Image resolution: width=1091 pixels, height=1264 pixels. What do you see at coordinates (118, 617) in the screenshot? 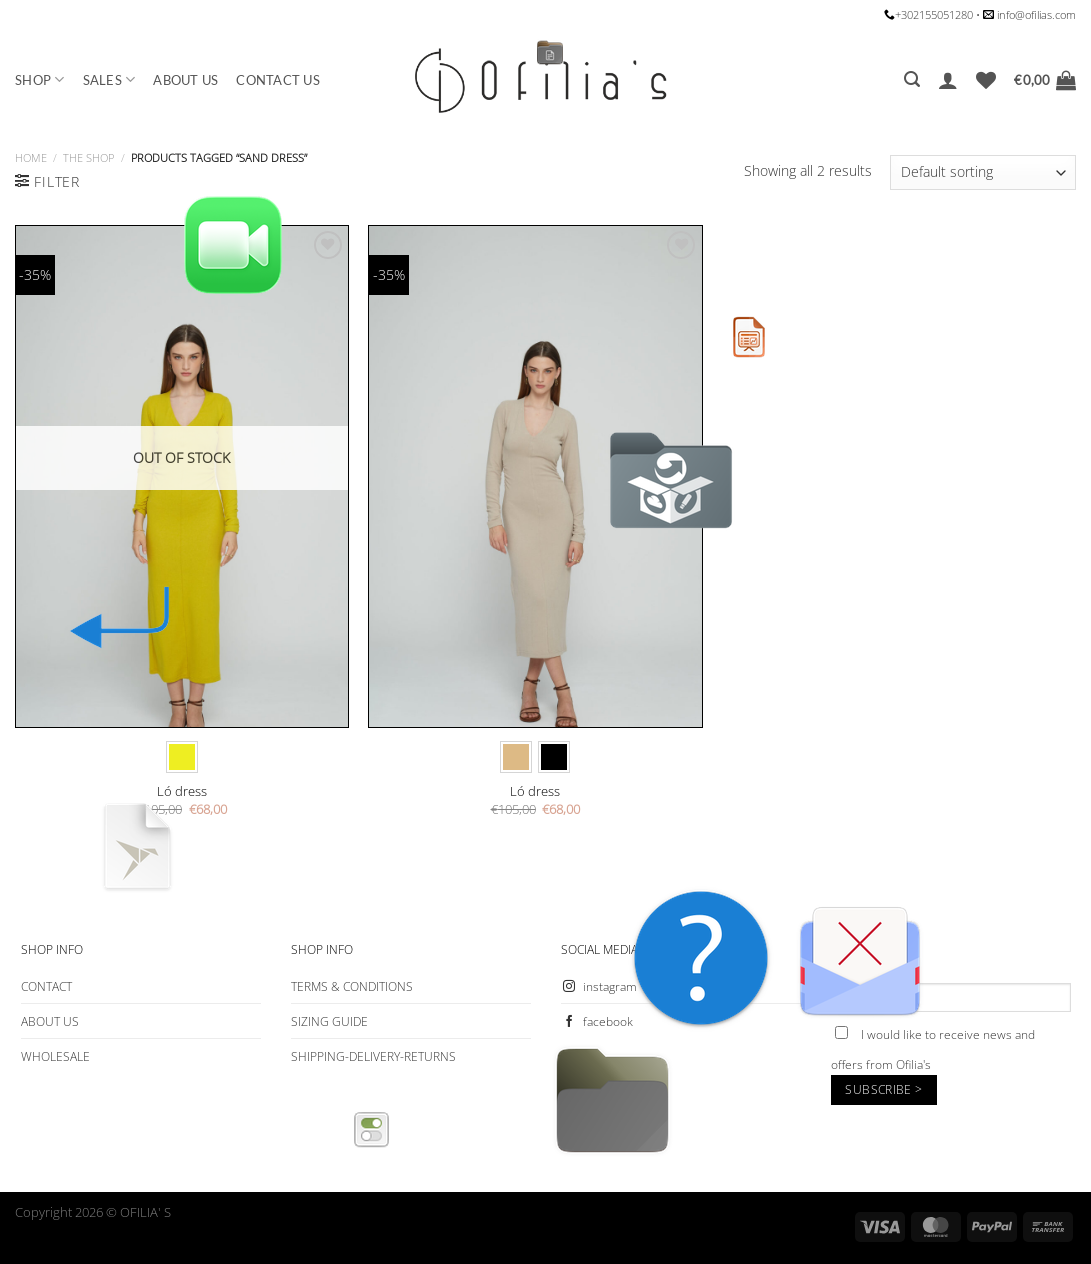
I see `reply to an email message` at bounding box center [118, 617].